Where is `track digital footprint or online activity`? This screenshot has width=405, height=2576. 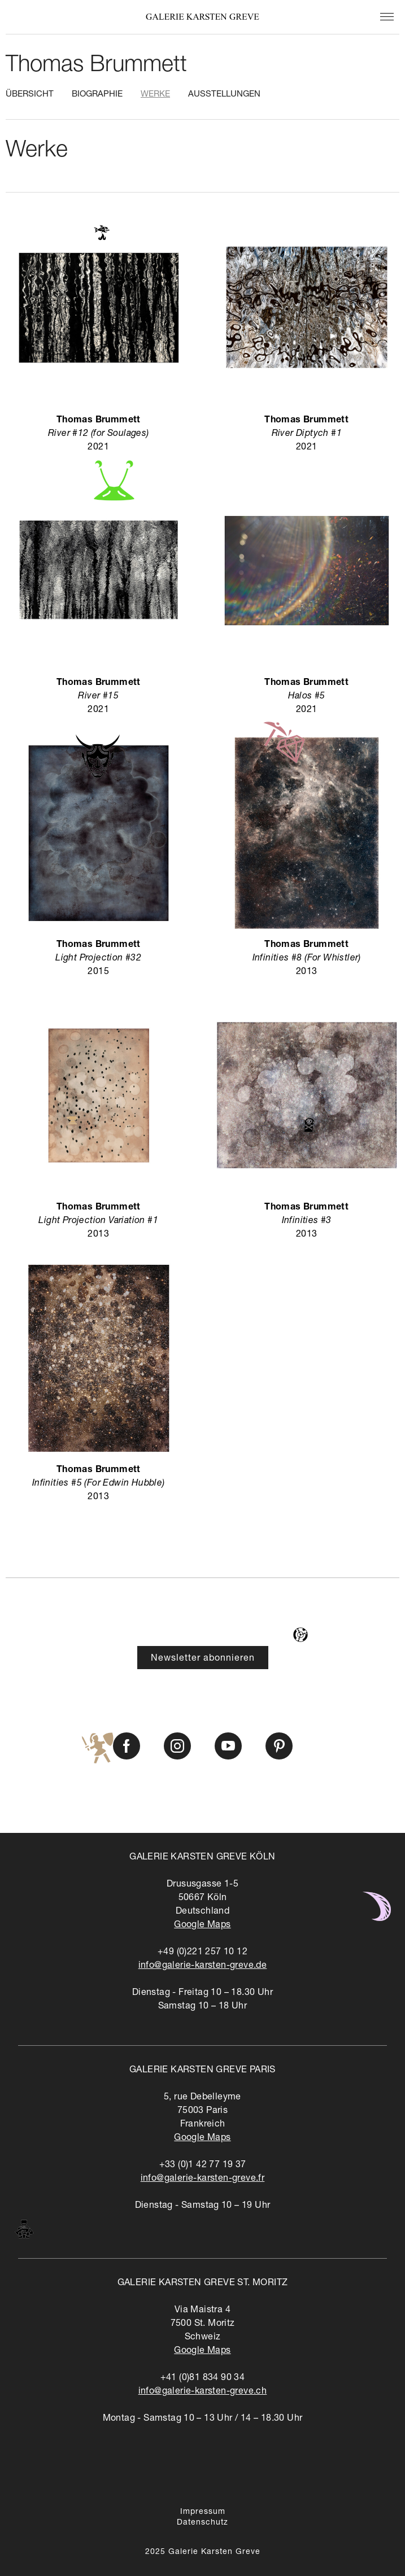 track digital footprint or online activity is located at coordinates (301, 1635).